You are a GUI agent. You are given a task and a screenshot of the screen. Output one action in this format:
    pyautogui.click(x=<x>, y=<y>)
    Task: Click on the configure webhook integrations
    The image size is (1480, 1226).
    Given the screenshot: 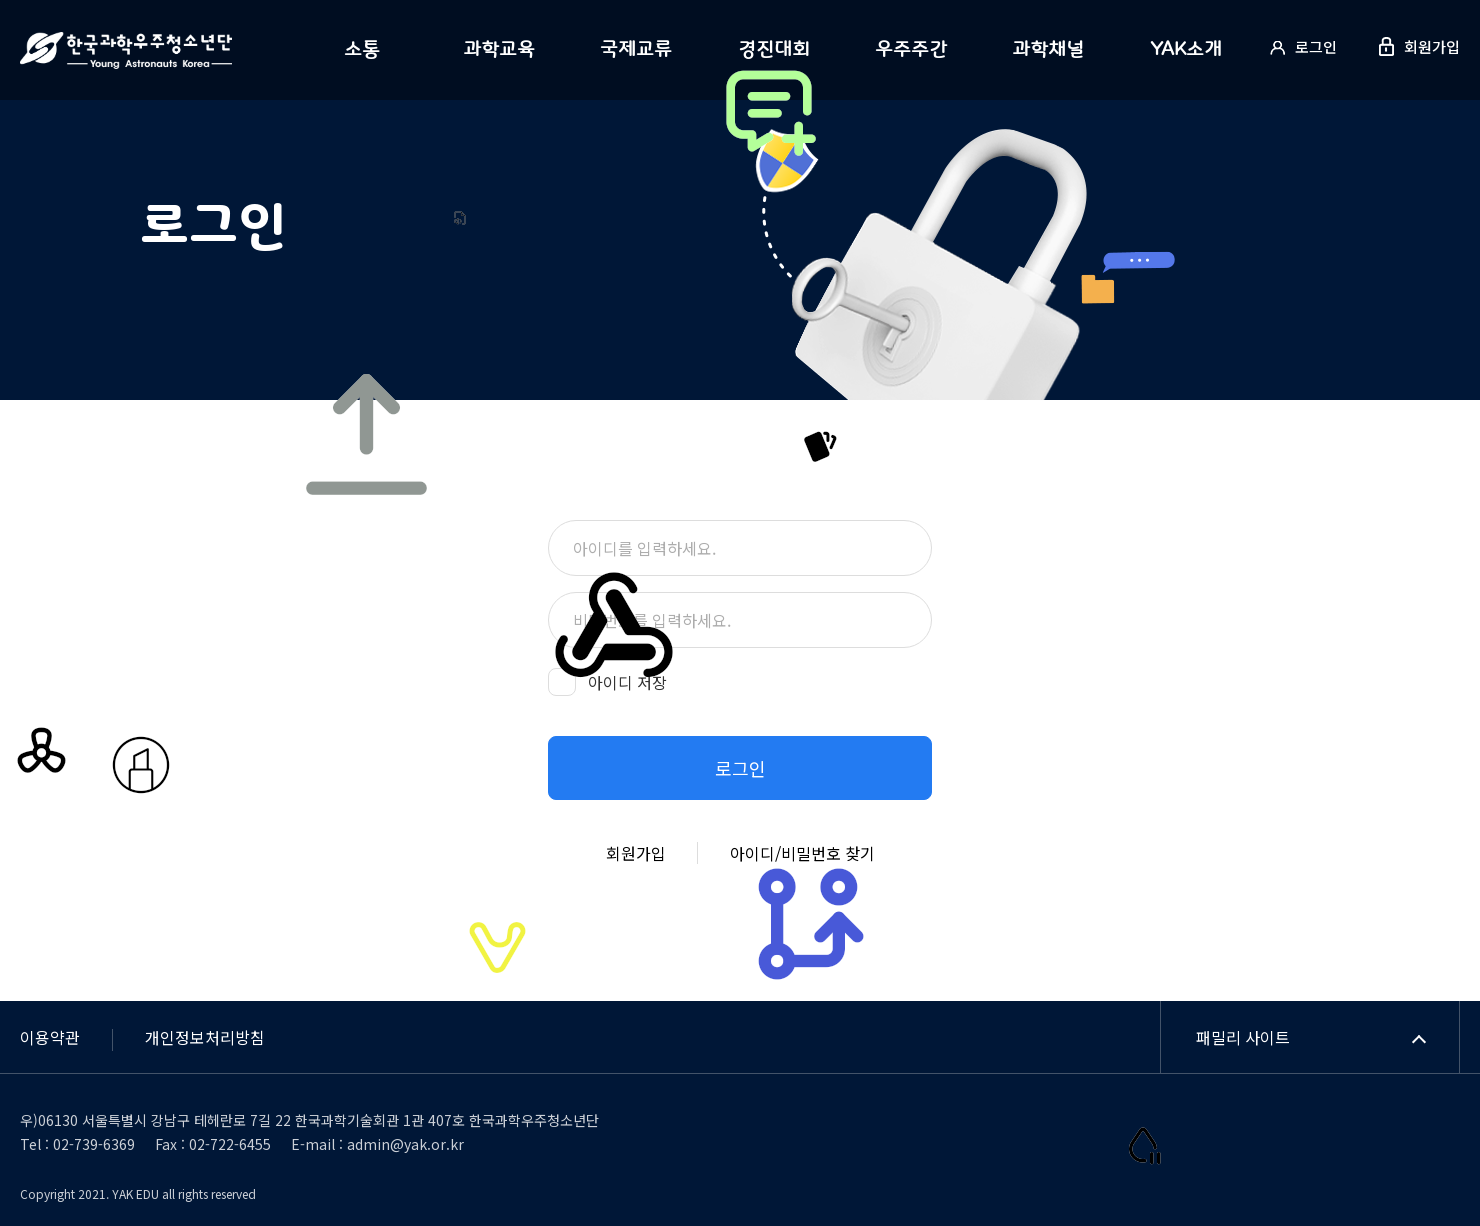 What is the action you would take?
    pyautogui.click(x=614, y=631)
    